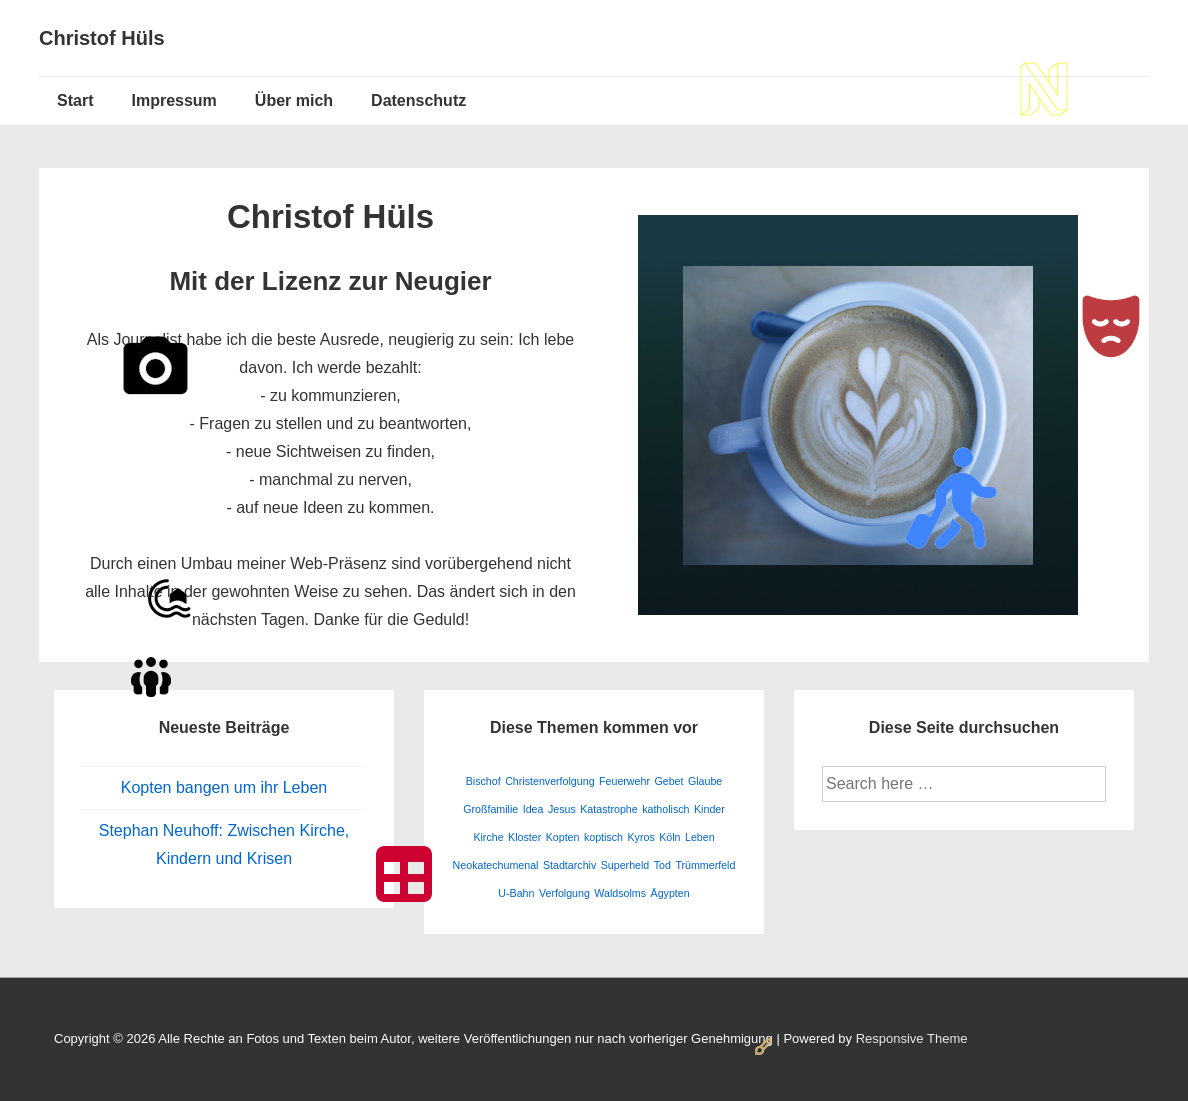 This screenshot has height=1101, width=1188. I want to click on view data in table format, so click(404, 874).